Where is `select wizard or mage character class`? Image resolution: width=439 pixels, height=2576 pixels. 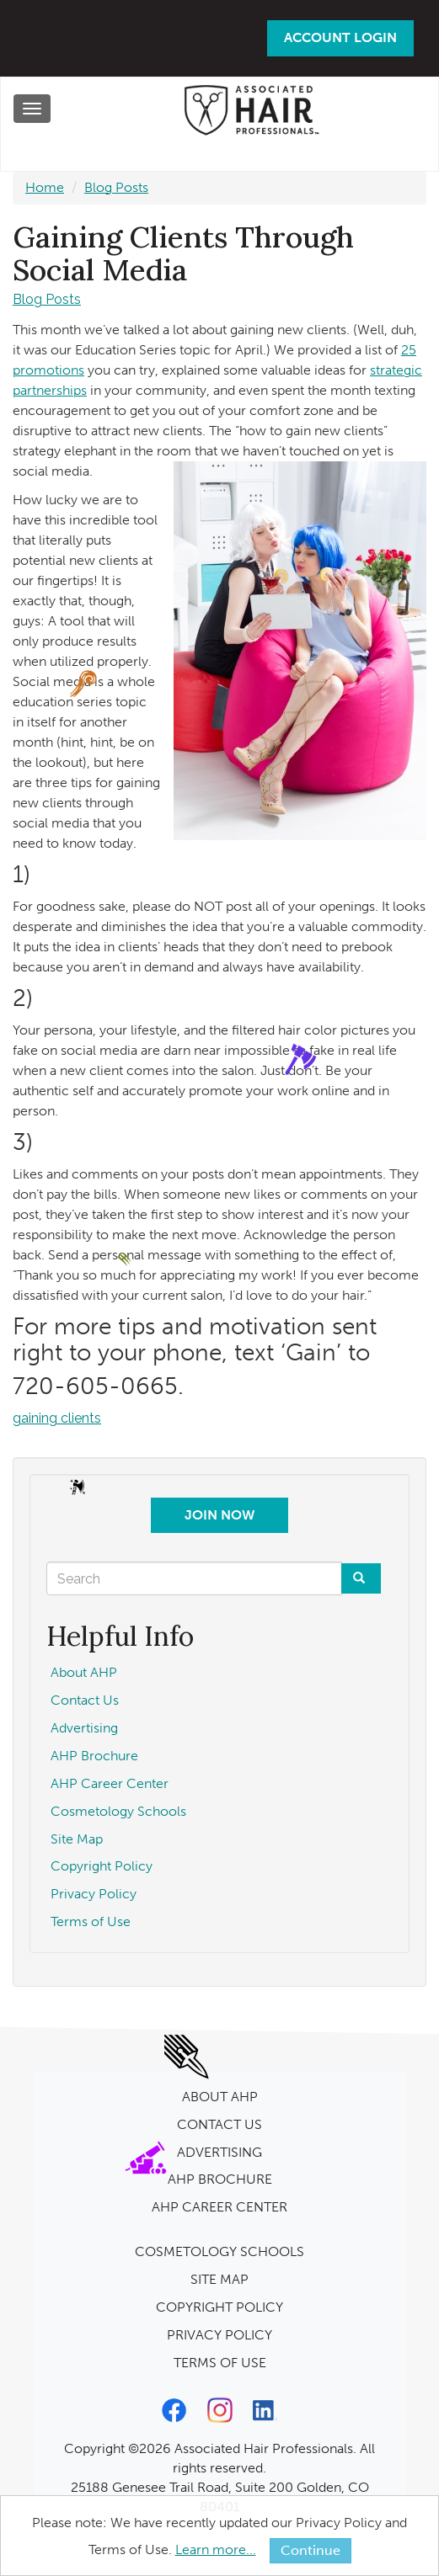
select wizard or mage character class is located at coordinates (83, 684).